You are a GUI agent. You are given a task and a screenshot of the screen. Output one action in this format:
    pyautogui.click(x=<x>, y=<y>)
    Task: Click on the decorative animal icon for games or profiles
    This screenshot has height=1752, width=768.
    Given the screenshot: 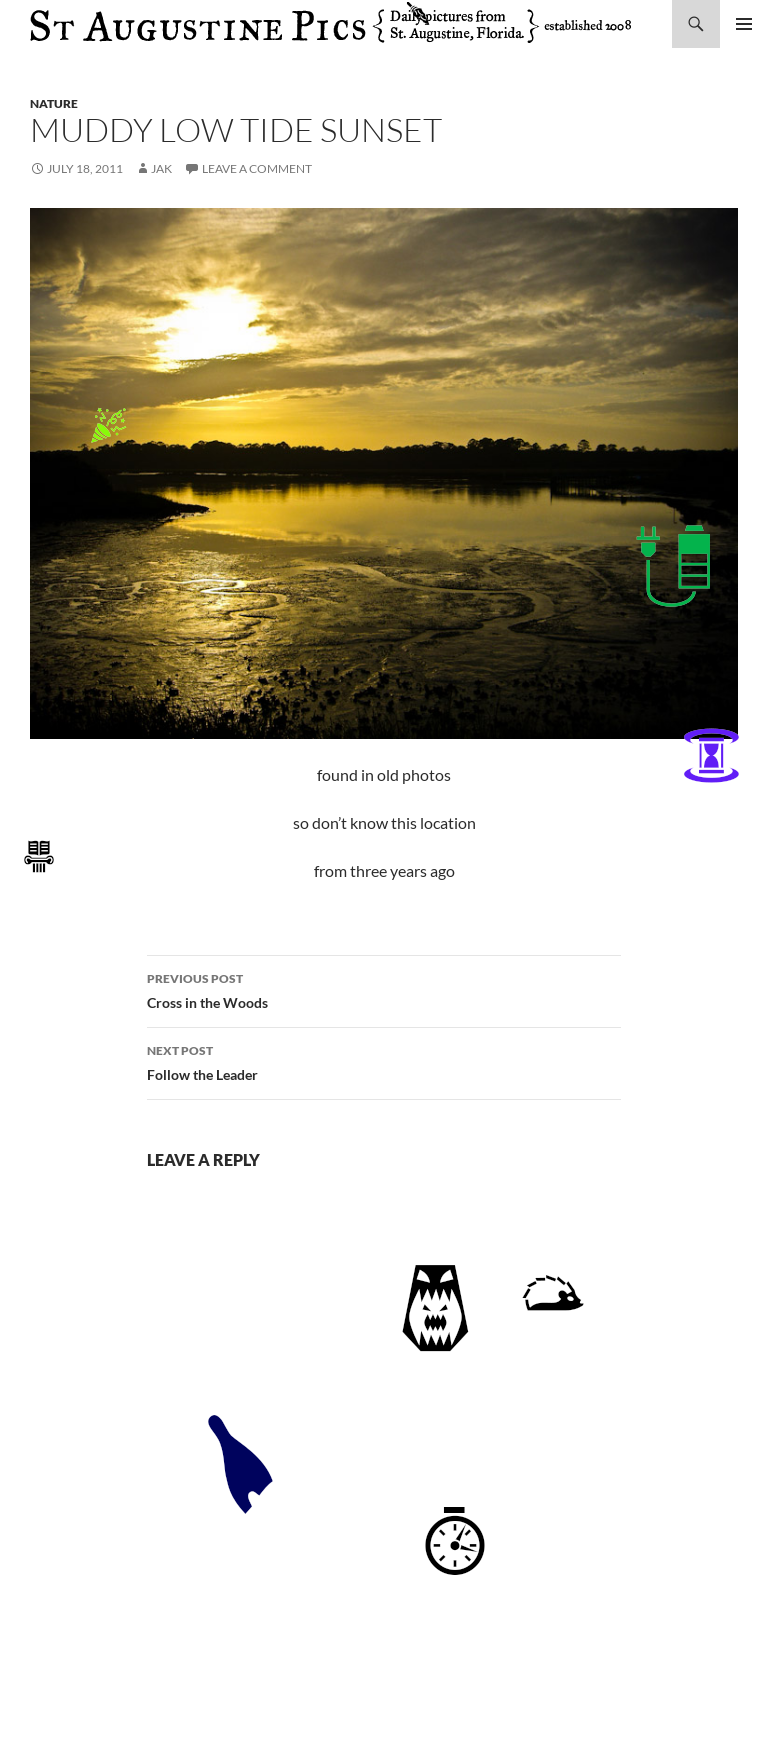 What is the action you would take?
    pyautogui.click(x=553, y=1293)
    